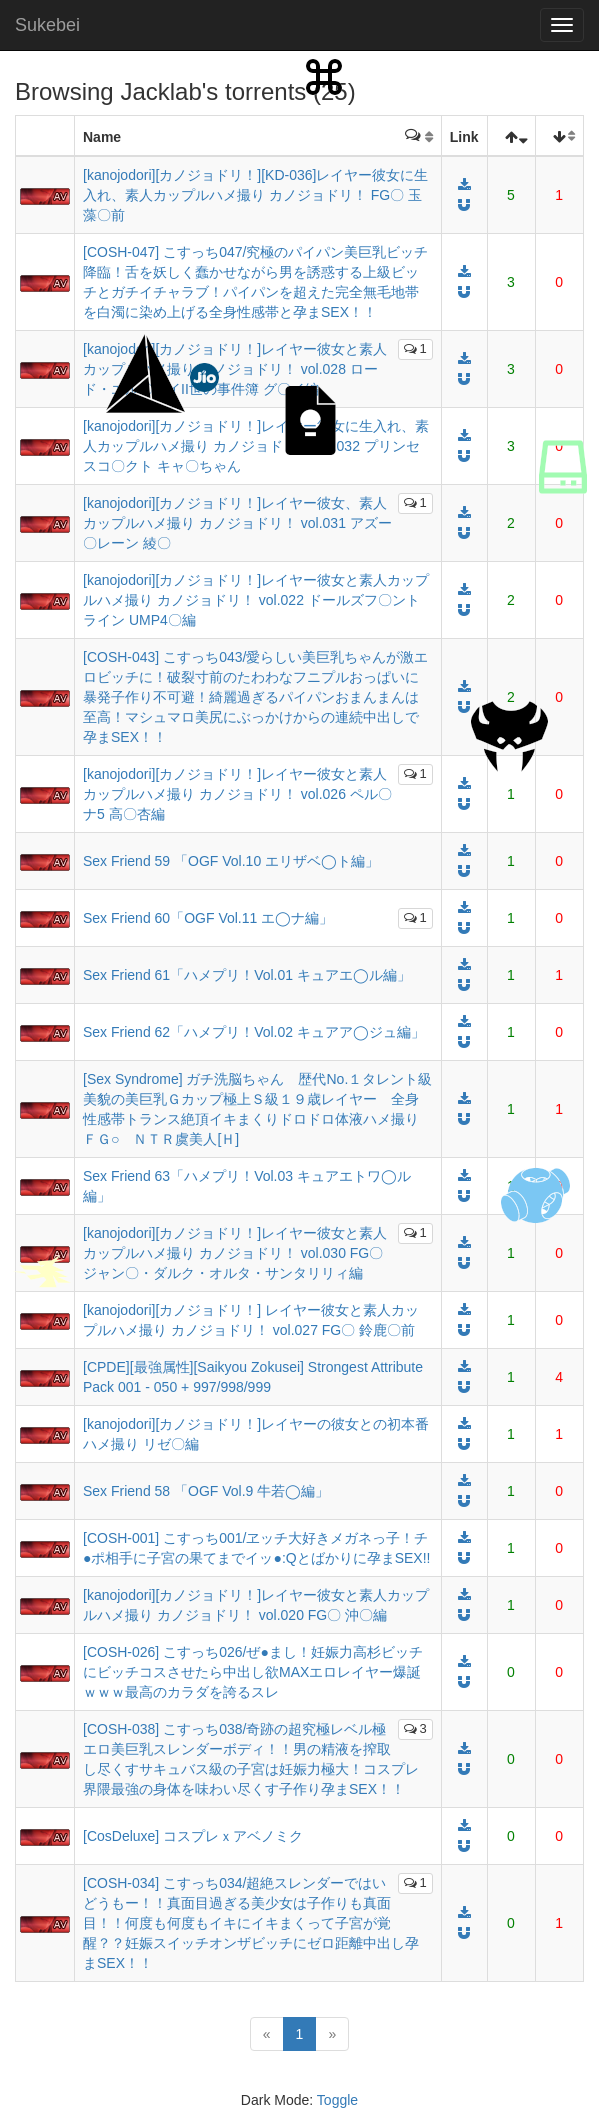  Describe the element at coordinates (509, 736) in the screenshot. I see `mamba ui brand logo` at that location.